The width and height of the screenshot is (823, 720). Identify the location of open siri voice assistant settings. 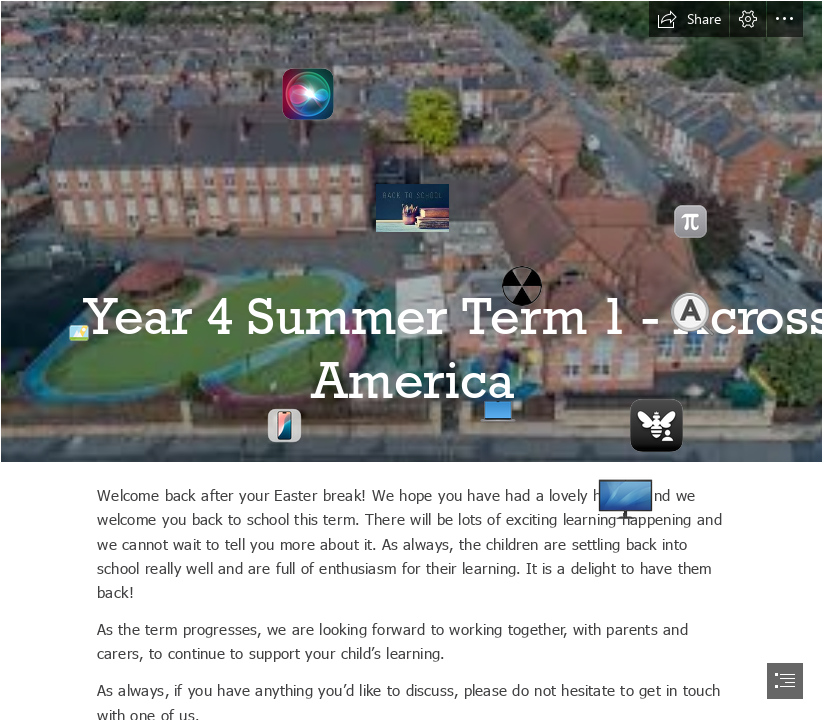
(308, 94).